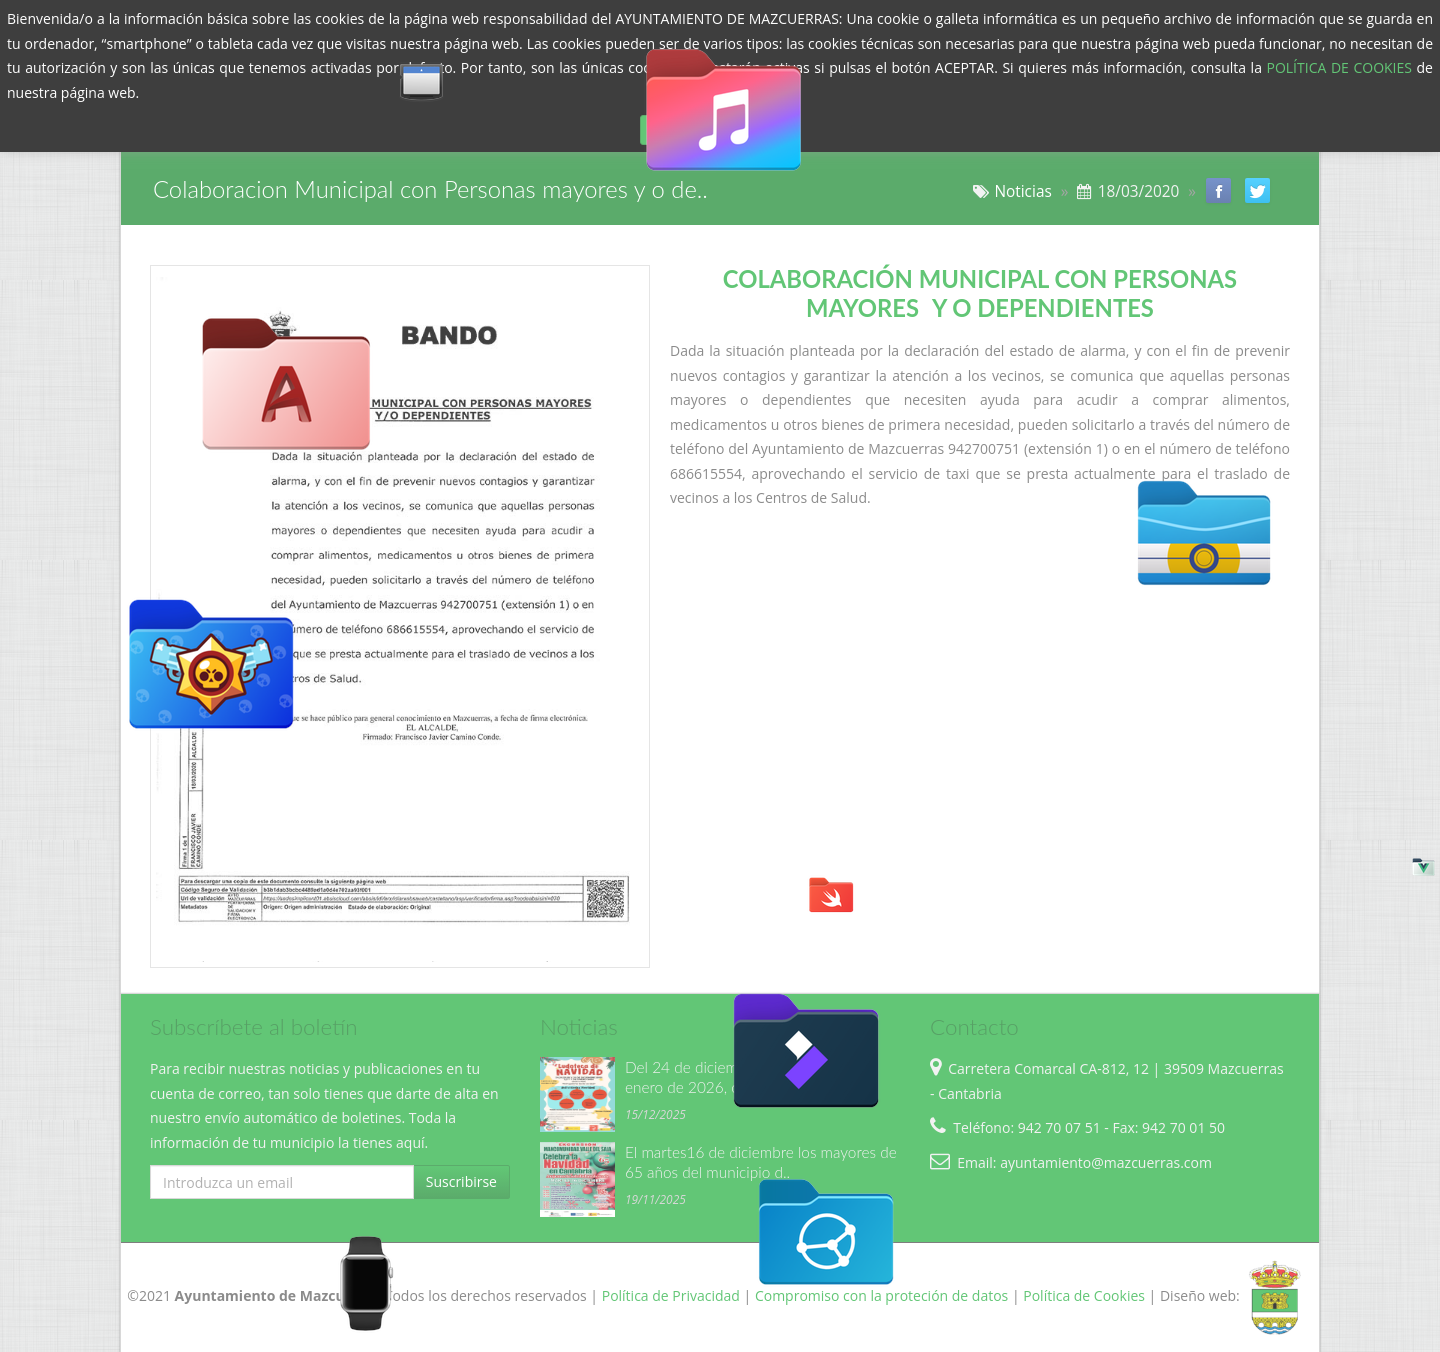 The height and width of the screenshot is (1352, 1440). Describe the element at coordinates (210, 668) in the screenshot. I see `open brawl stars game files folder` at that location.